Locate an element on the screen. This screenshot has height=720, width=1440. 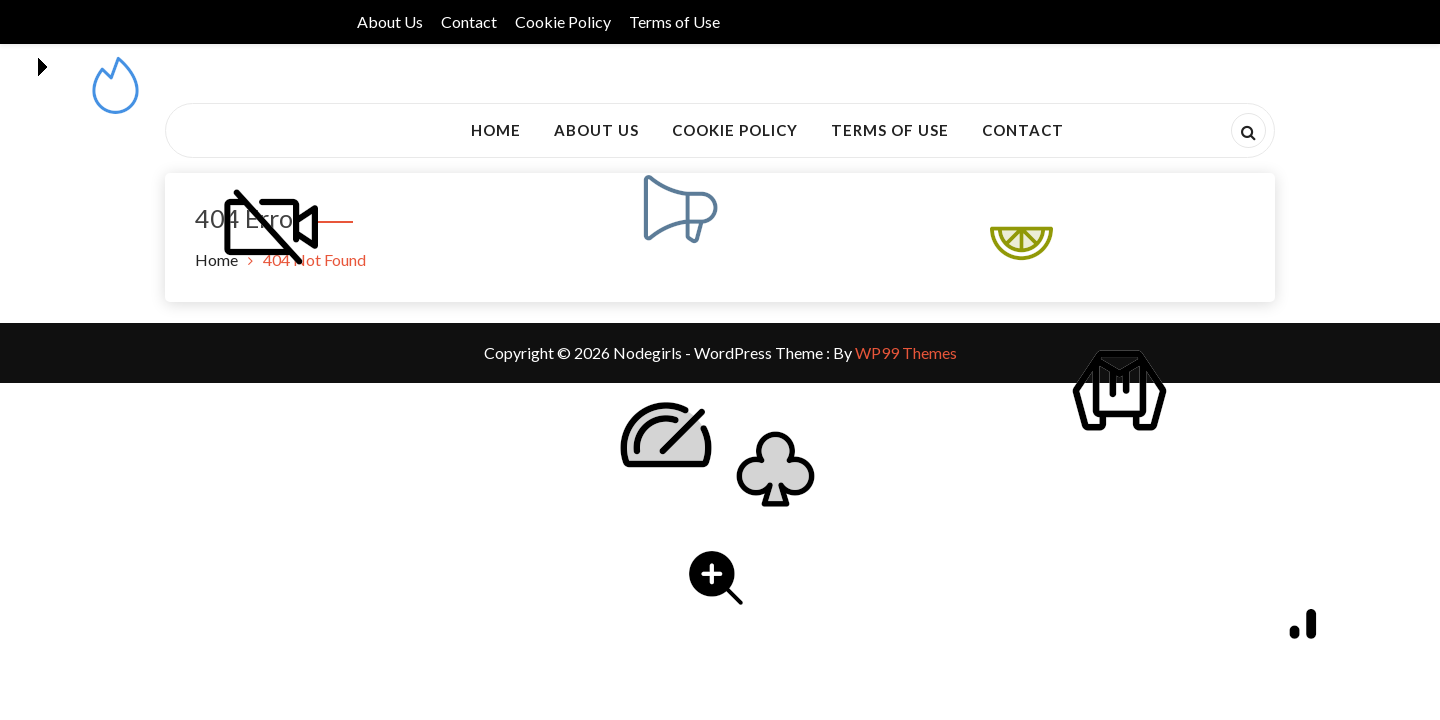
indicates citrus or fruit-related content is located at coordinates (1021, 238).